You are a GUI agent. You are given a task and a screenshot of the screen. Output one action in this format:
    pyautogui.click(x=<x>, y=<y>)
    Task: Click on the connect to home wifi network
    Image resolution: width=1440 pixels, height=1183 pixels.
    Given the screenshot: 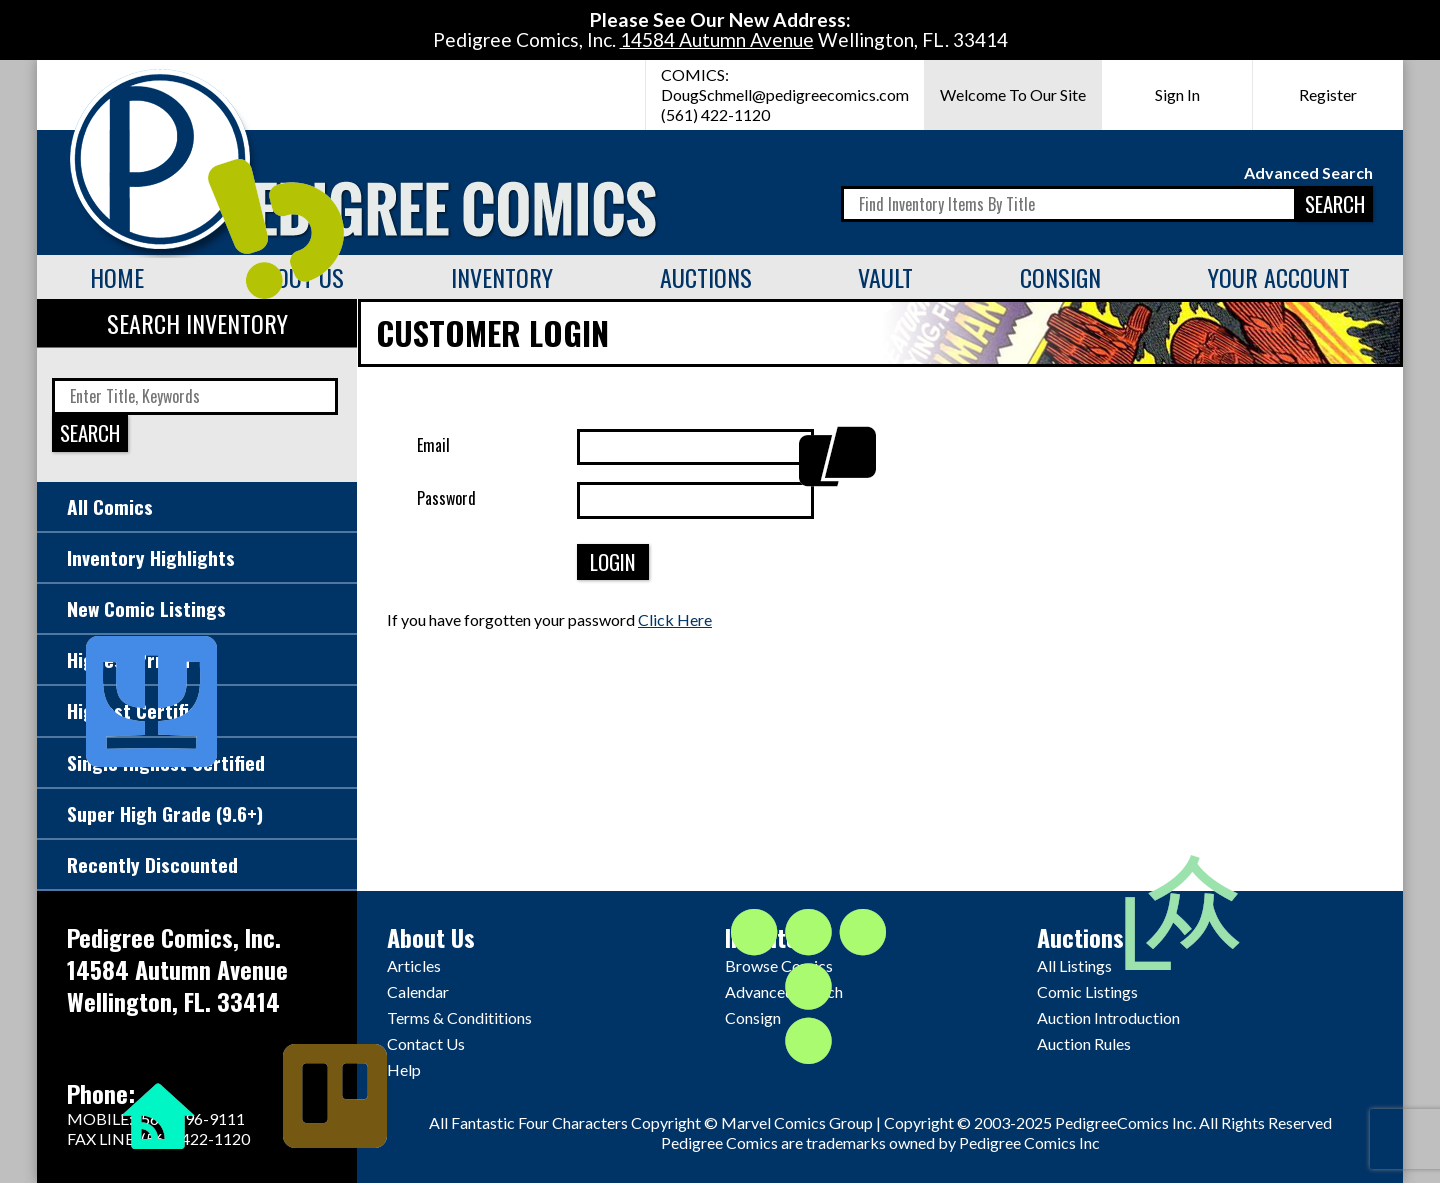 What is the action you would take?
    pyautogui.click(x=158, y=1119)
    